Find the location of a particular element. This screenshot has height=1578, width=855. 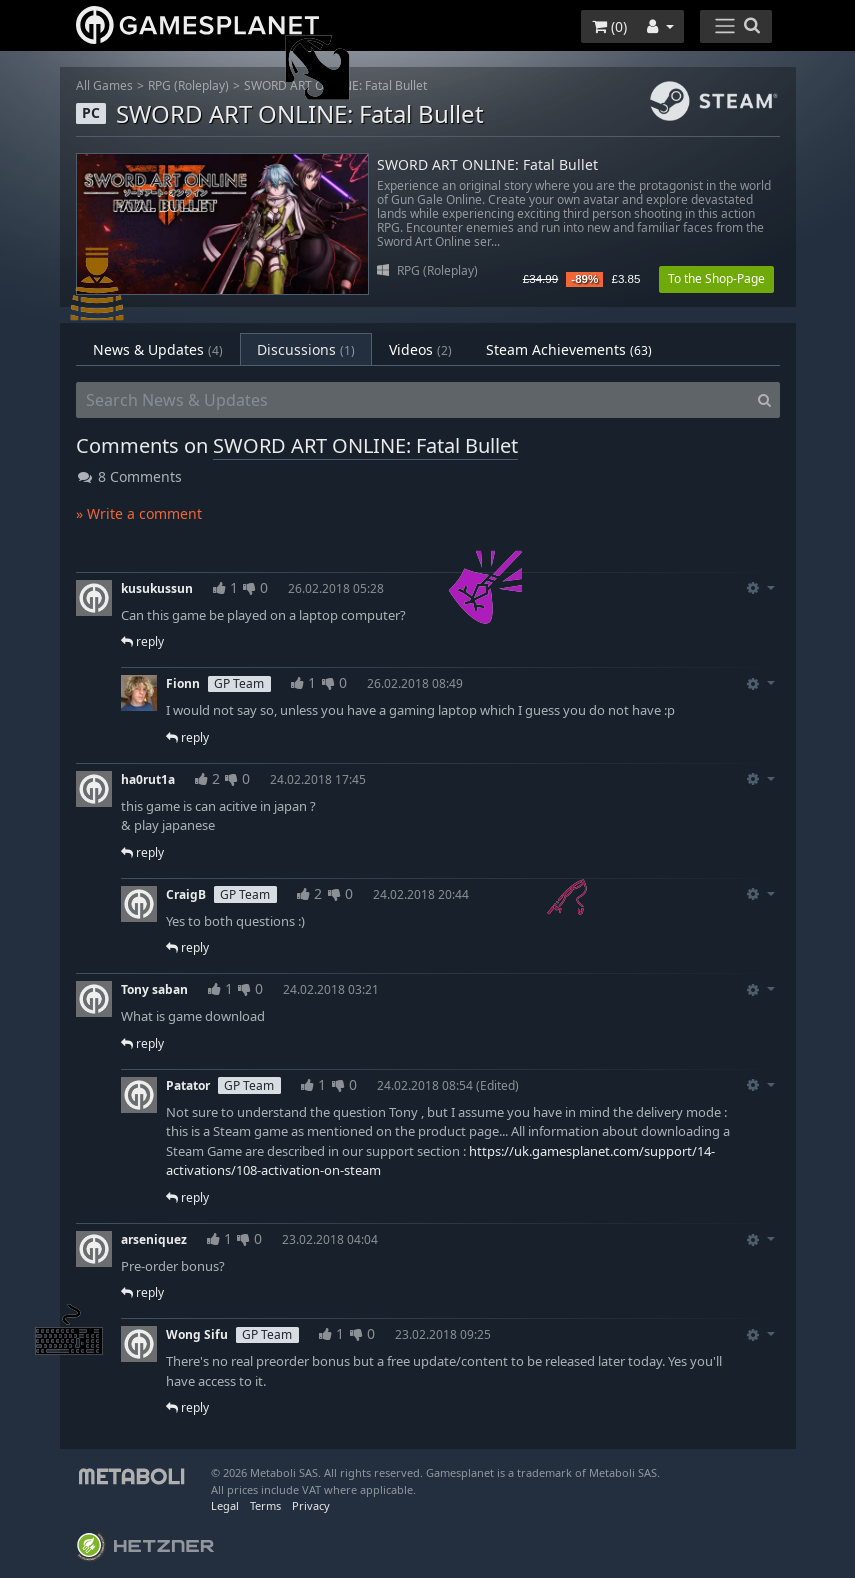

indicates a prisoner or convict character in a game is located at coordinates (97, 284).